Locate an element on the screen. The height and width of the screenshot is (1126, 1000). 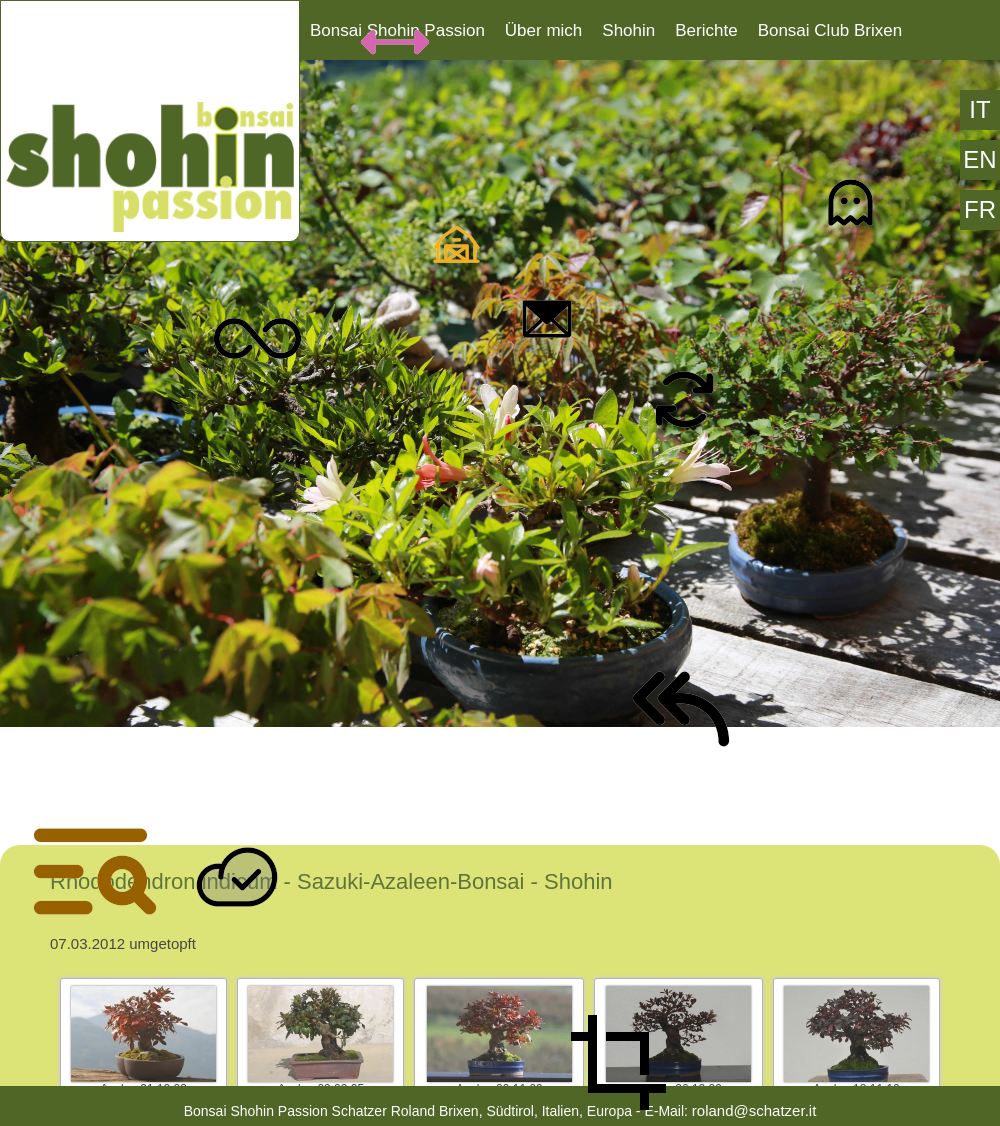
enable ghost mode or incognito browsing is located at coordinates (850, 203).